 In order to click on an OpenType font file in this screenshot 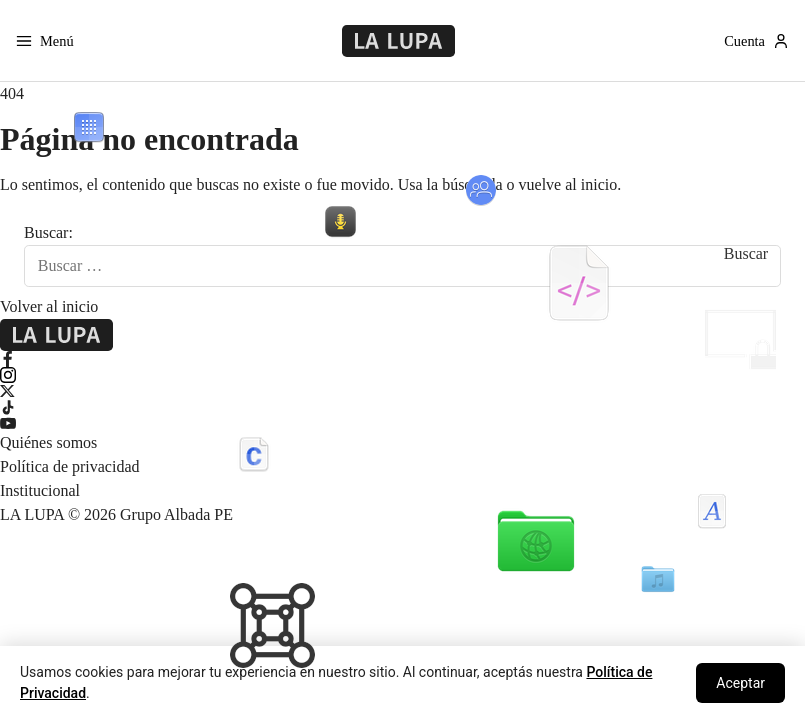, I will do `click(712, 511)`.